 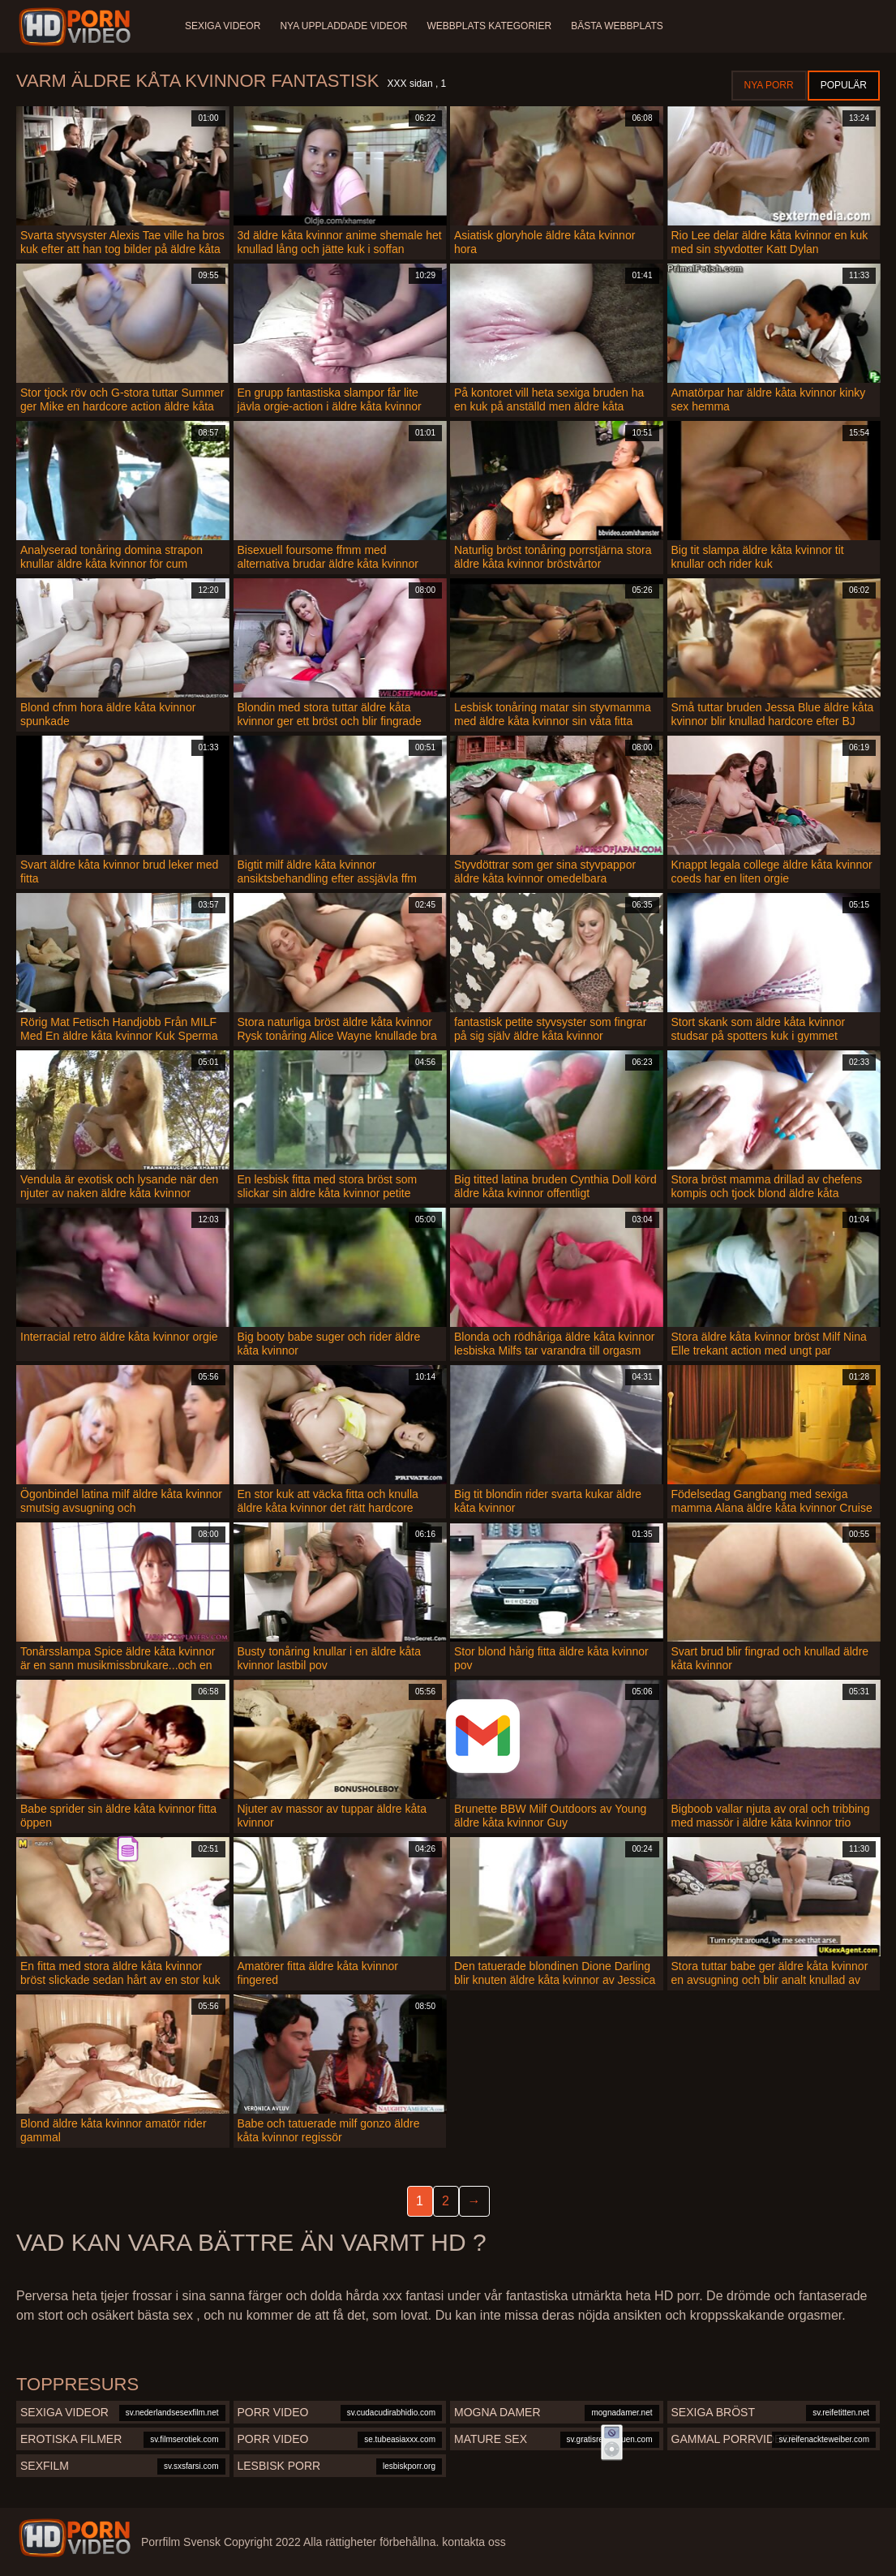 What do you see at coordinates (482, 1736) in the screenshot?
I see `open Gmail email app` at bounding box center [482, 1736].